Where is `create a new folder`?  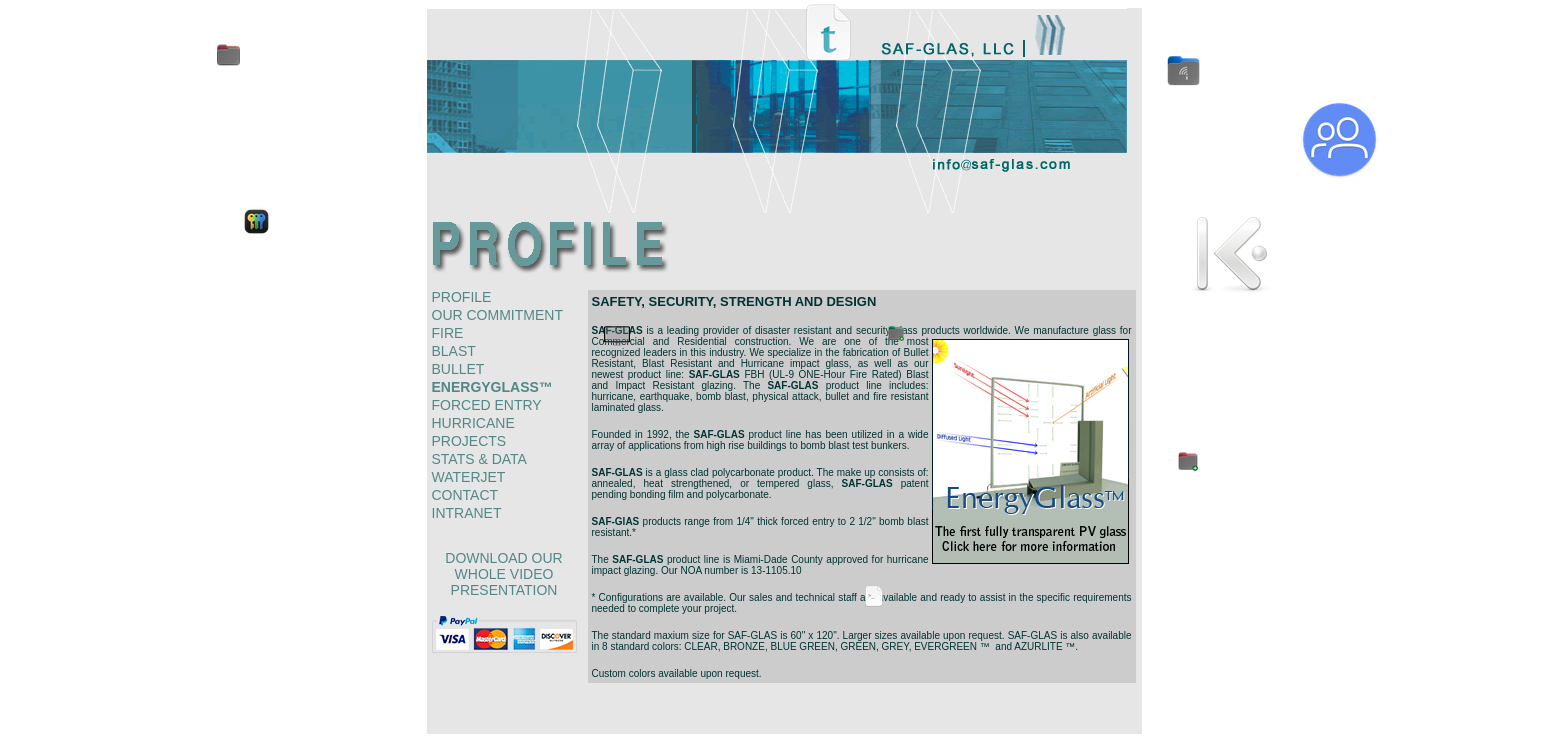
create a new folder is located at coordinates (896, 333).